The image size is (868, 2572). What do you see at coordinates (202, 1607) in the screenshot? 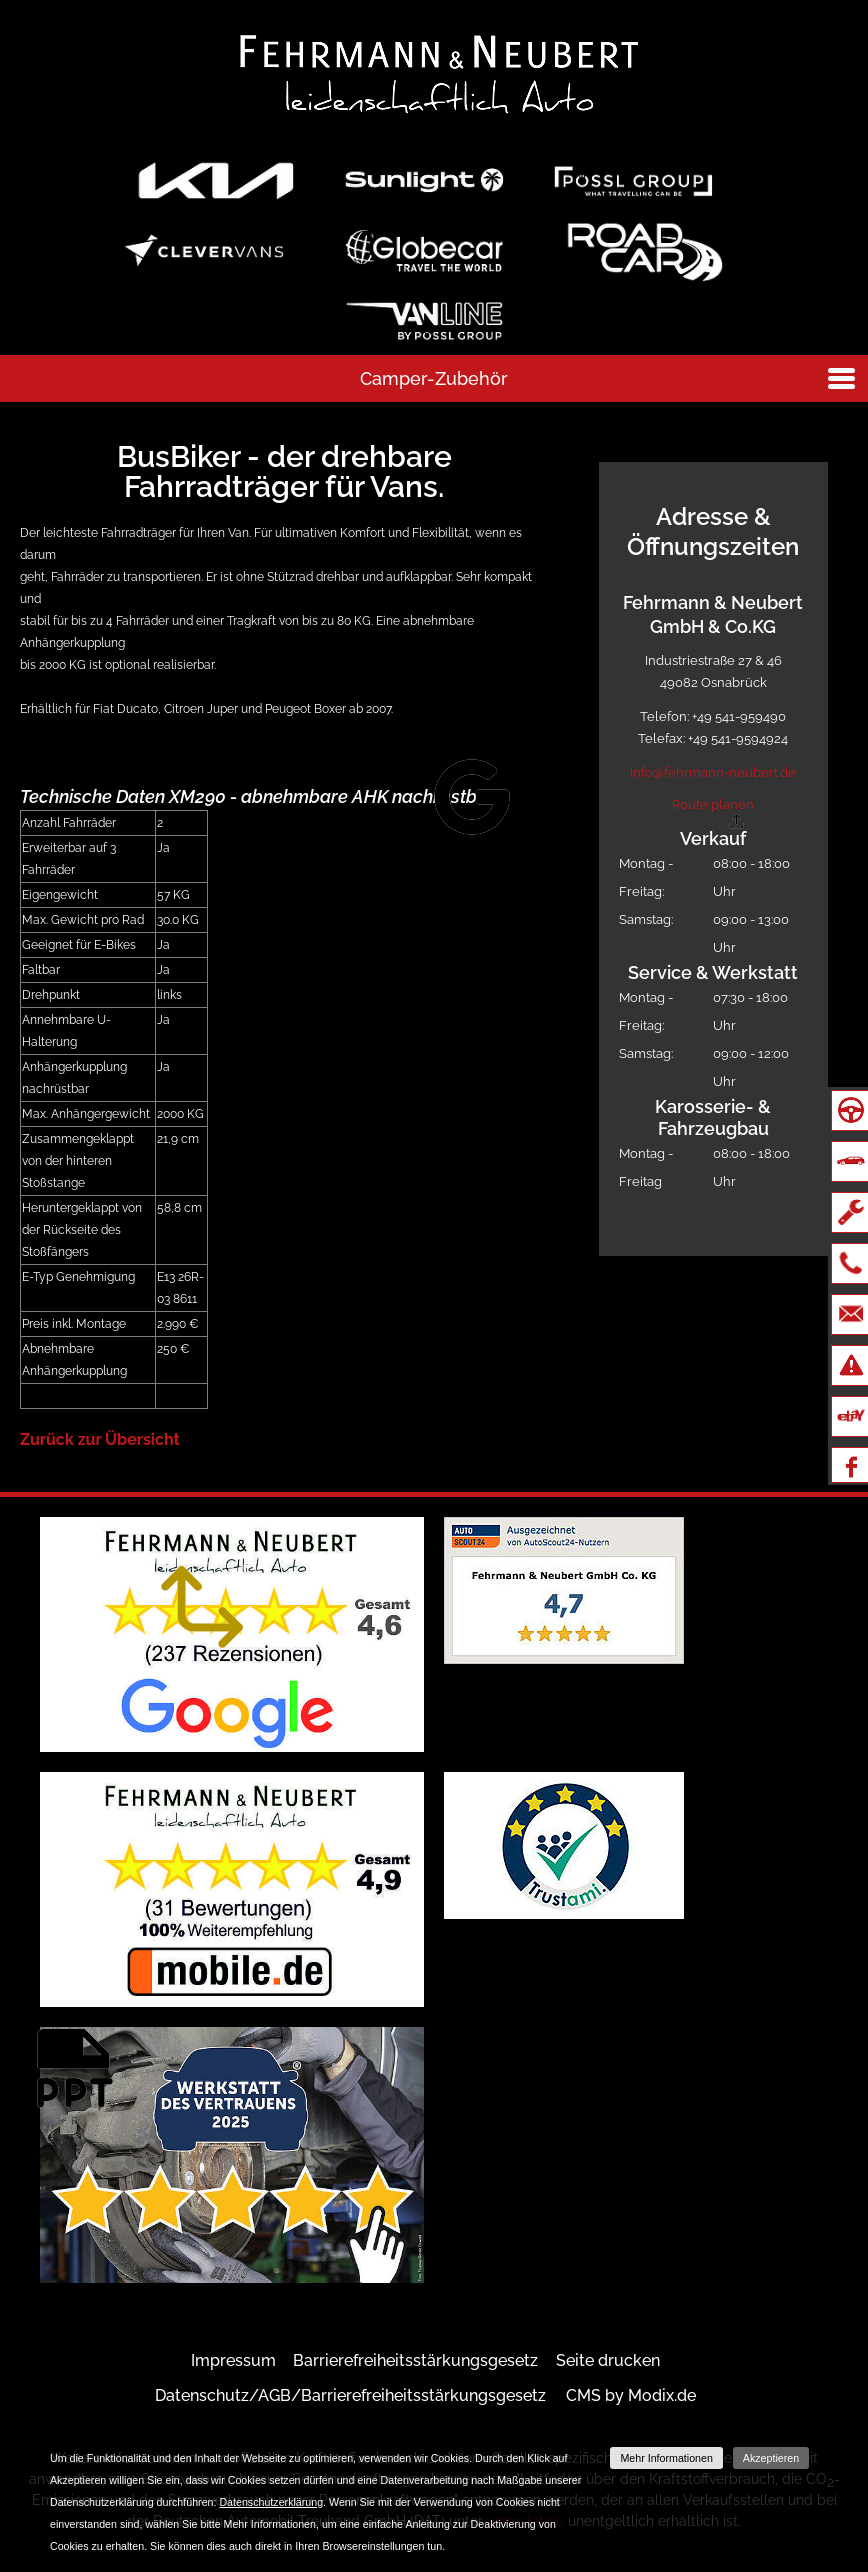
I see `open link in new window or tab` at bounding box center [202, 1607].